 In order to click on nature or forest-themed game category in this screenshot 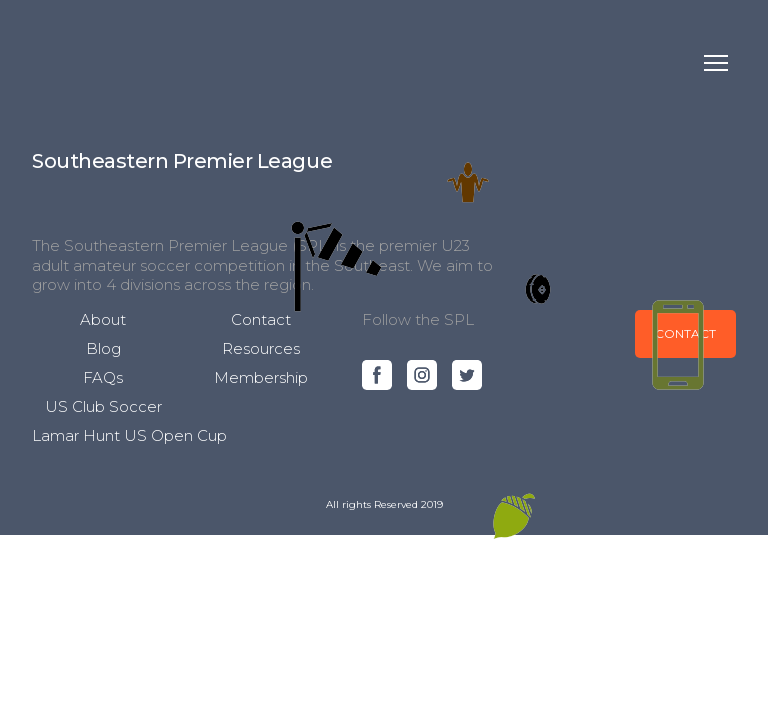, I will do `click(513, 516)`.